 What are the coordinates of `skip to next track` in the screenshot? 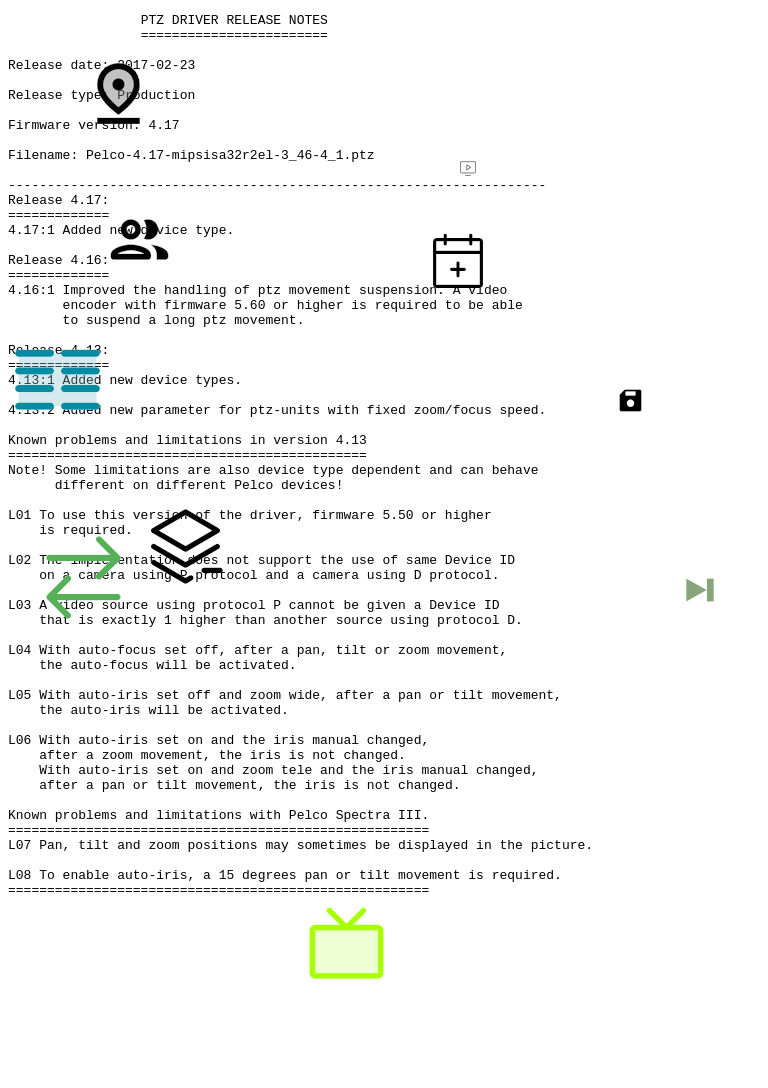 It's located at (700, 590).